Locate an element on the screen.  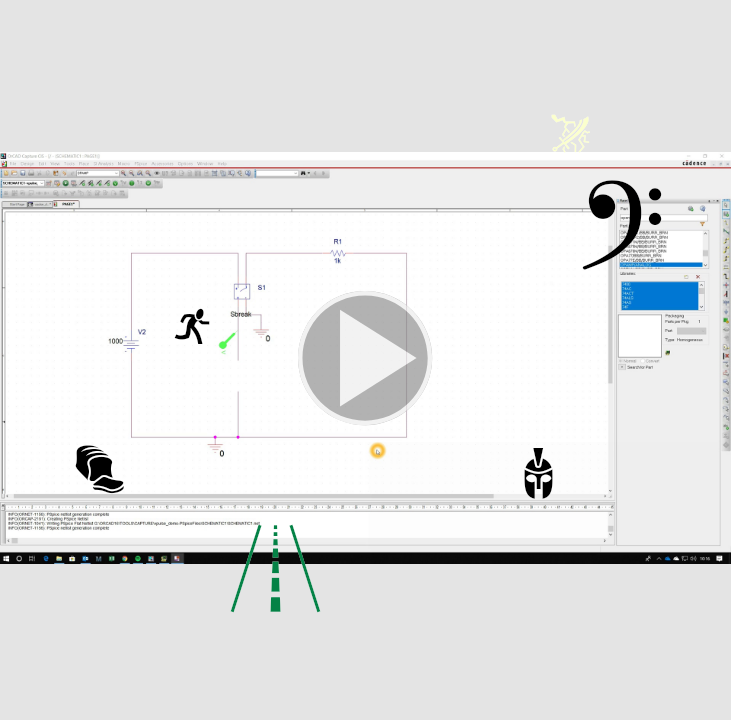
select warrior or knight character class is located at coordinates (538, 473).